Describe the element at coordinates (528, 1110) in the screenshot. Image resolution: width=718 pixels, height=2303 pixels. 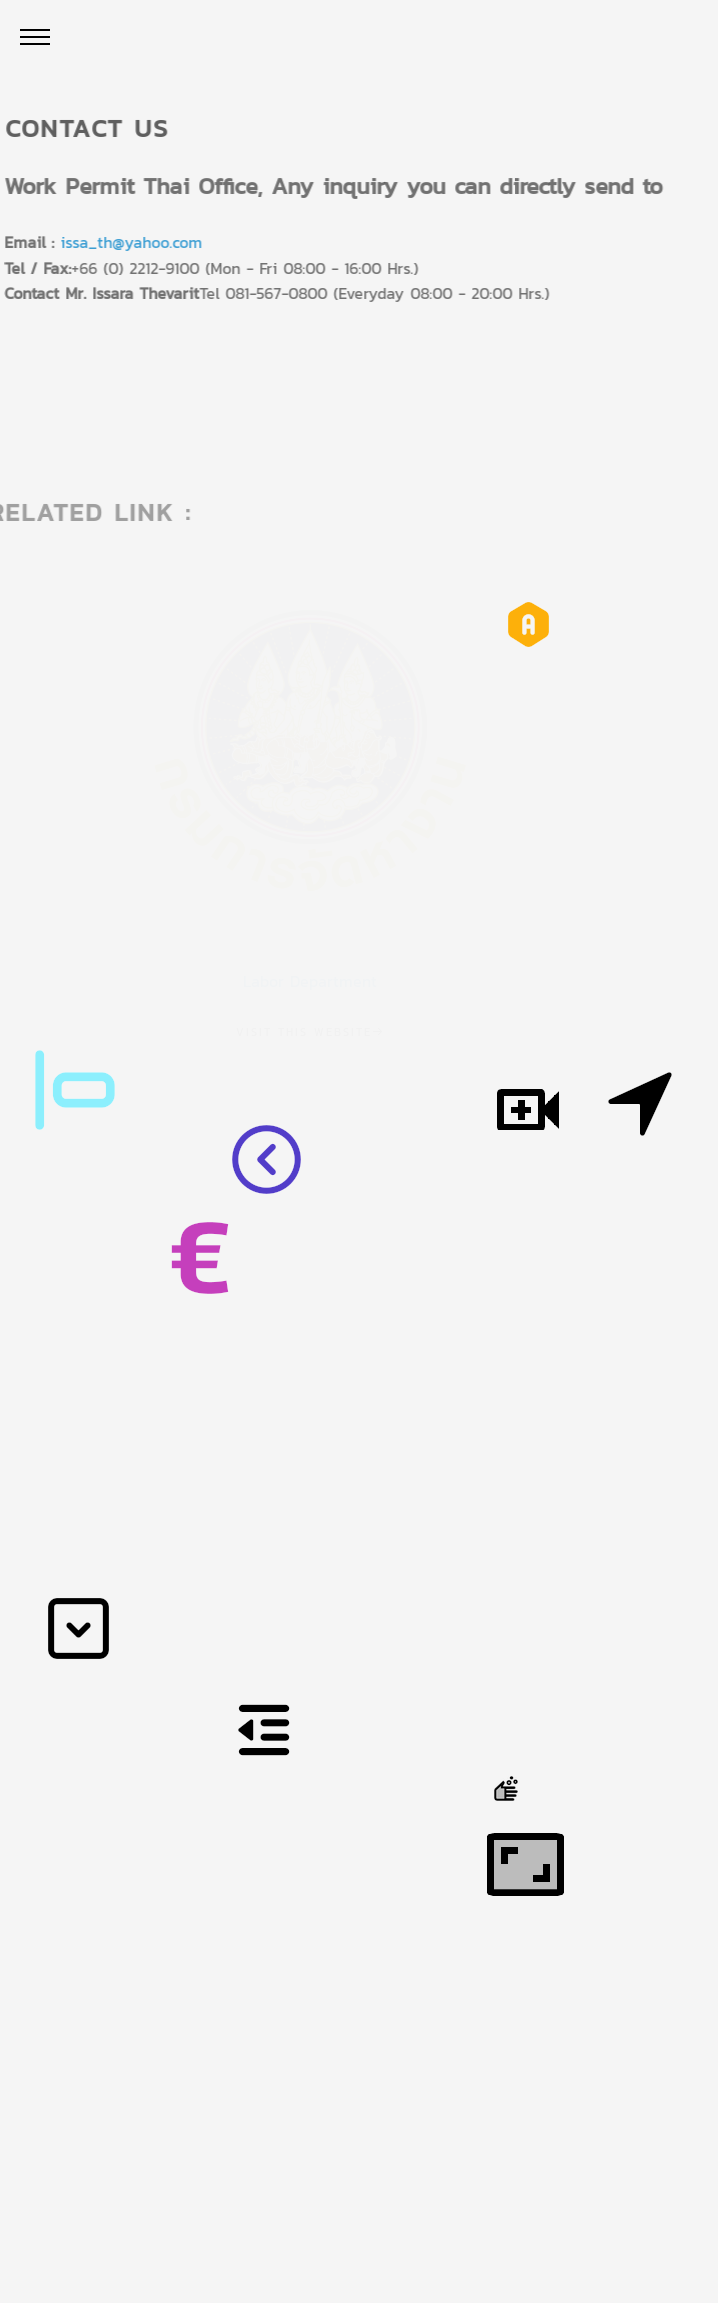
I see `start a new video call` at that location.